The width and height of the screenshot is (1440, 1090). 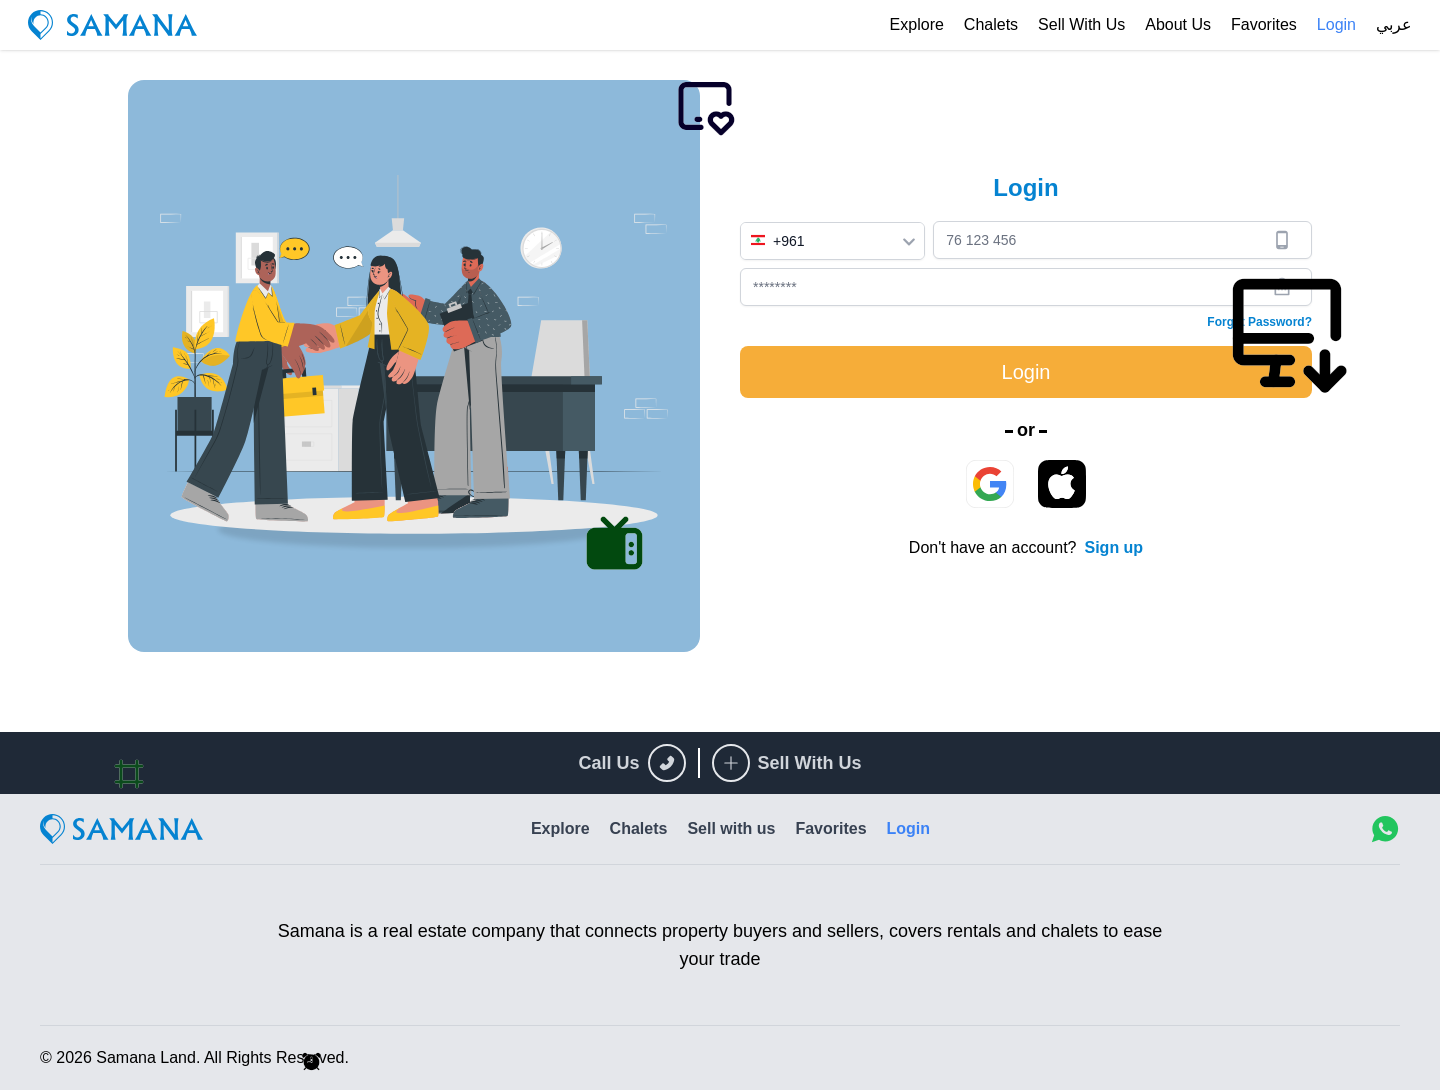 I want to click on add tablet to favorites, so click(x=705, y=106).